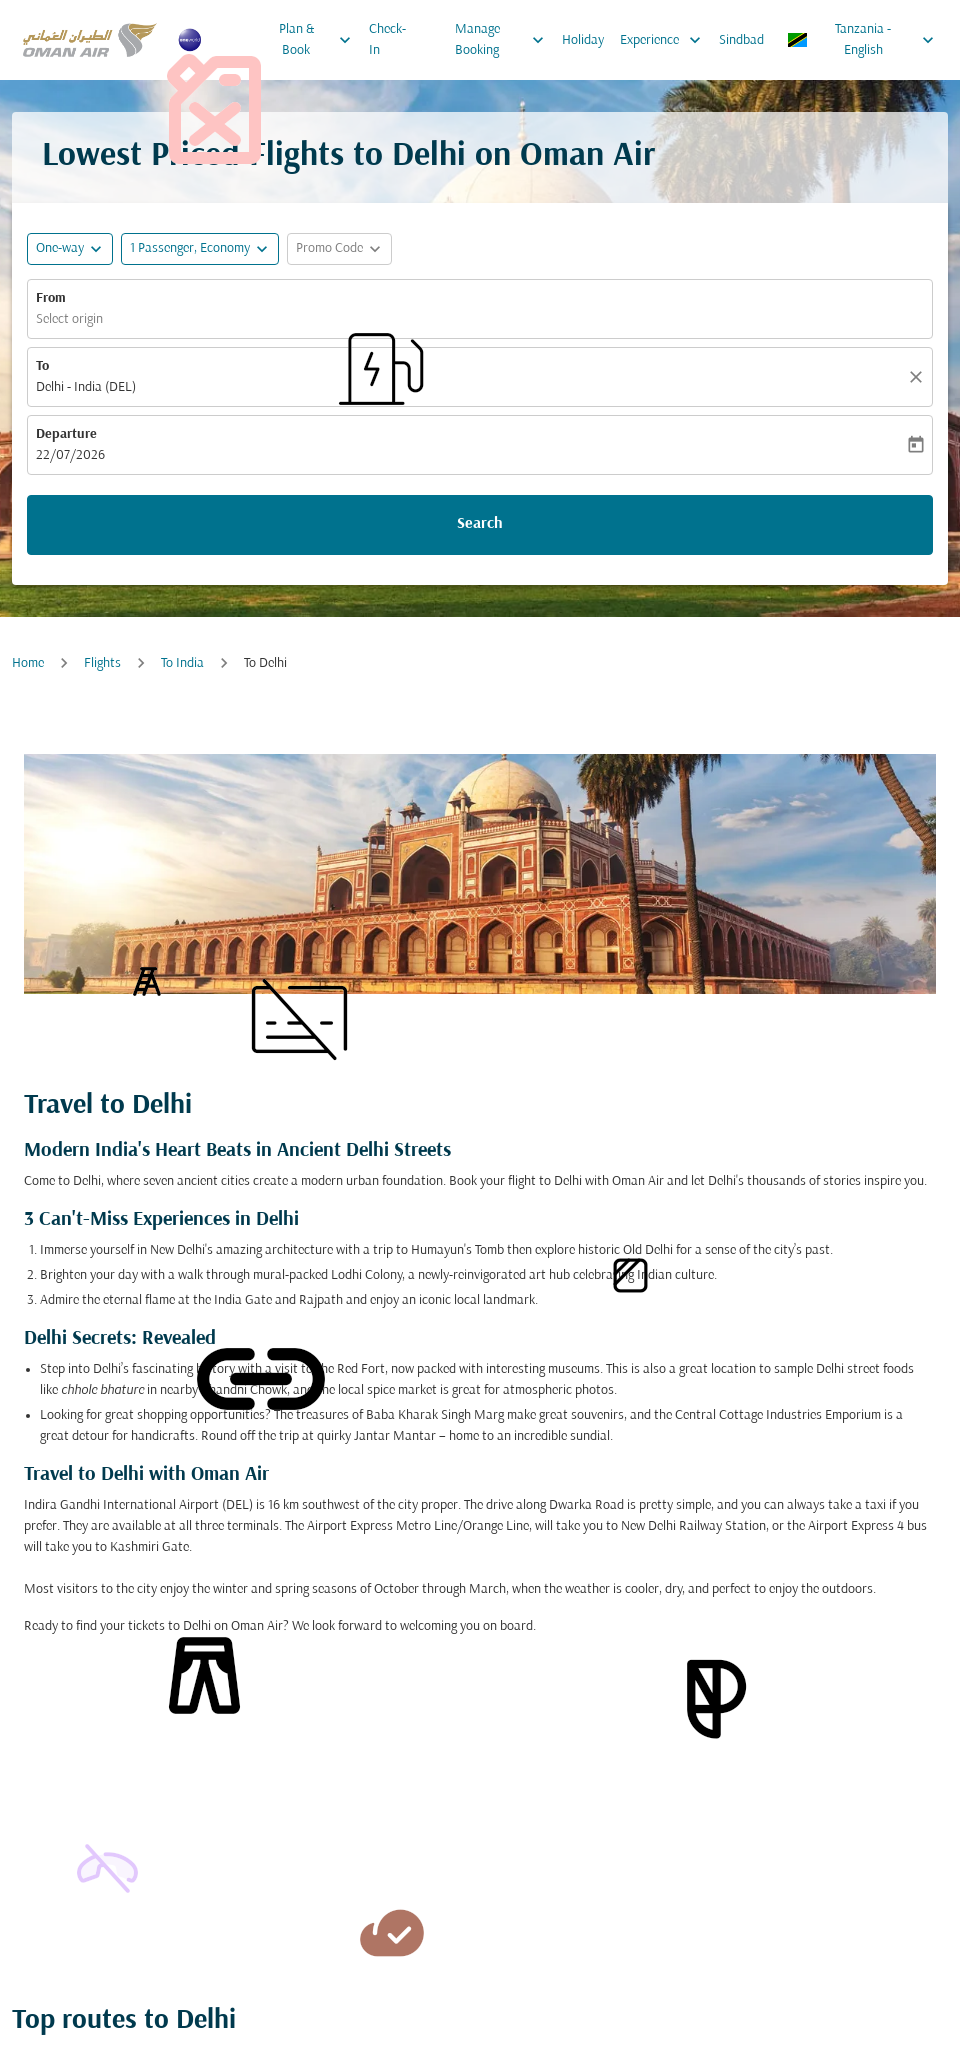  What do you see at coordinates (261, 1379) in the screenshot?
I see `copy link to clipboard` at bounding box center [261, 1379].